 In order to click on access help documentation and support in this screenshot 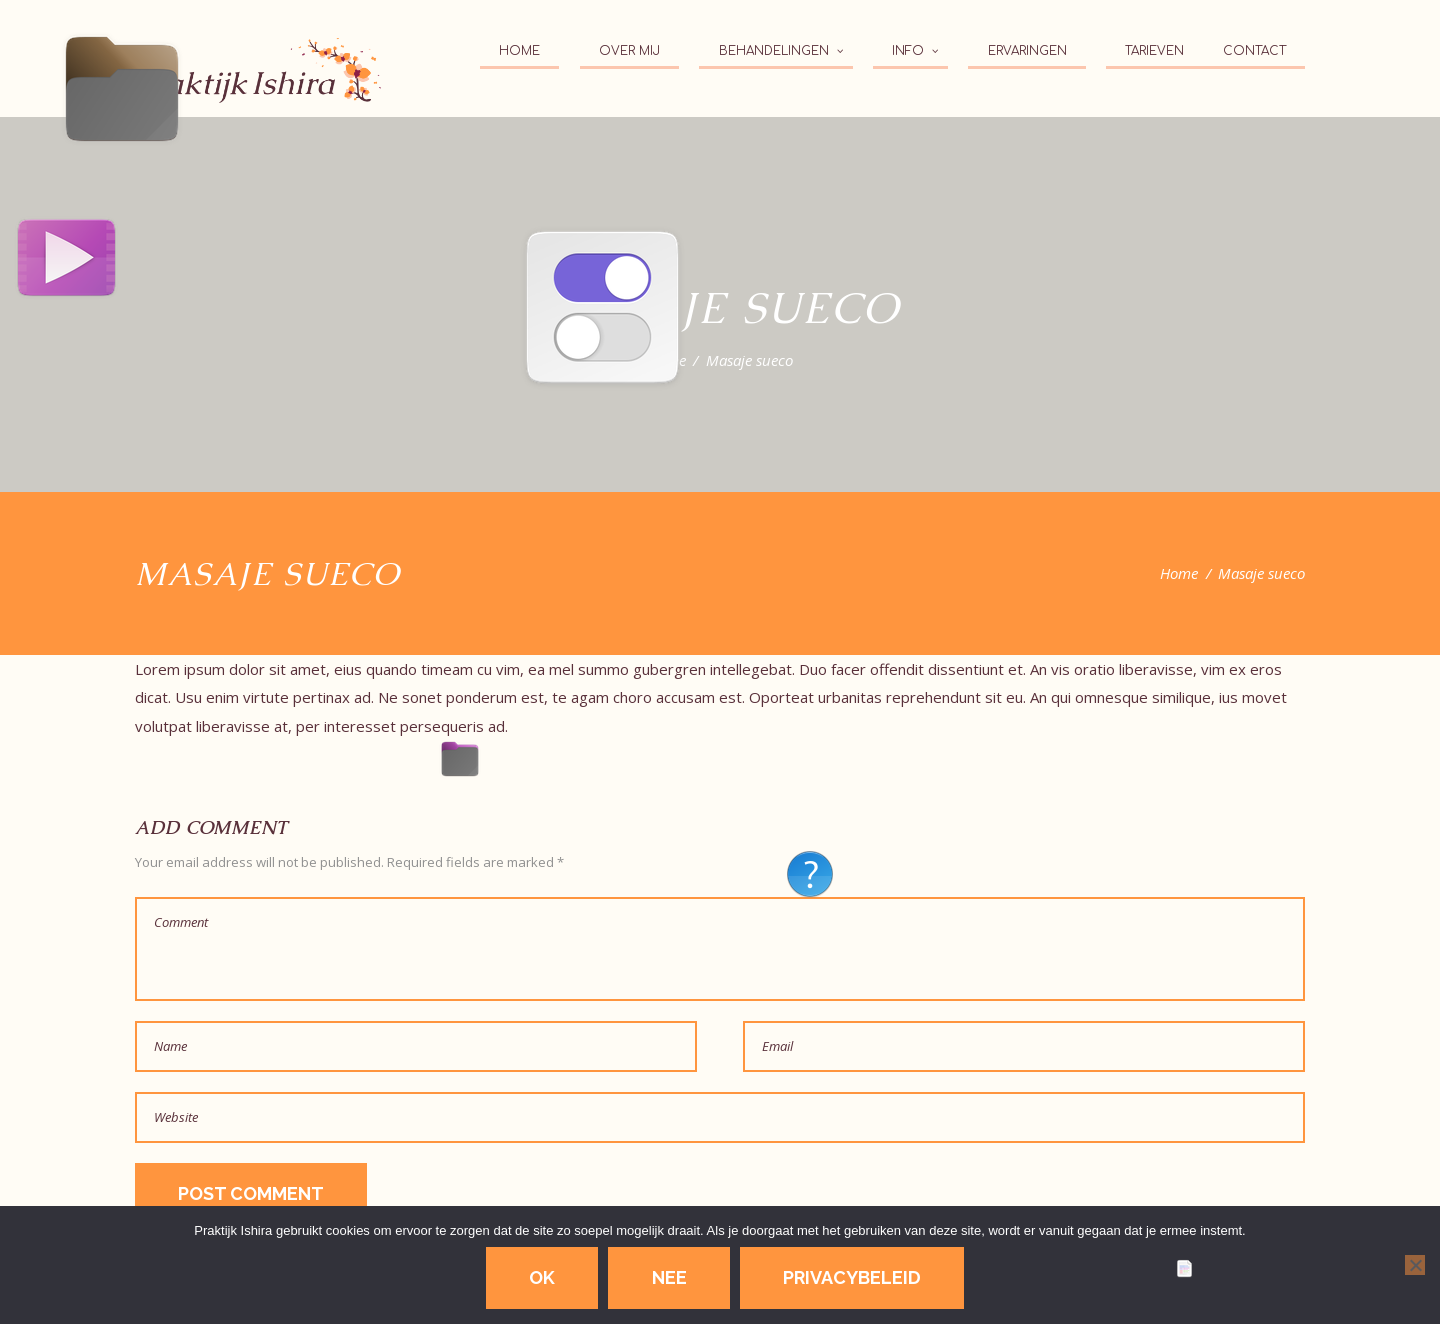, I will do `click(810, 874)`.